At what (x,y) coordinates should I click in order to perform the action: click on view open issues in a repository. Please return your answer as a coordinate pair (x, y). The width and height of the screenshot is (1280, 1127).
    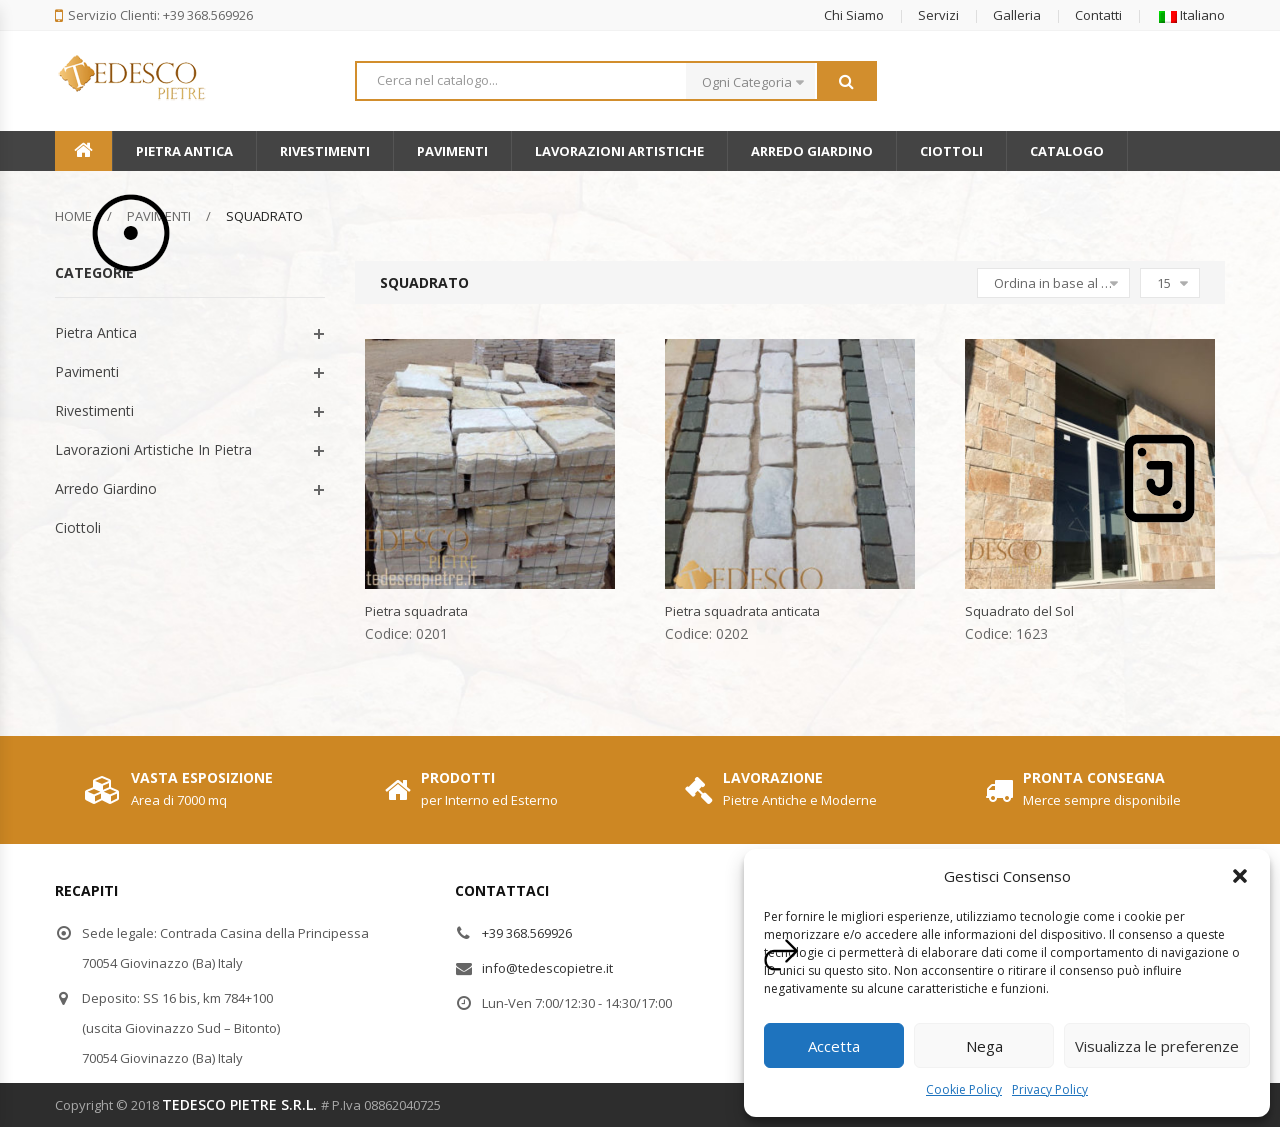
    Looking at the image, I should click on (131, 233).